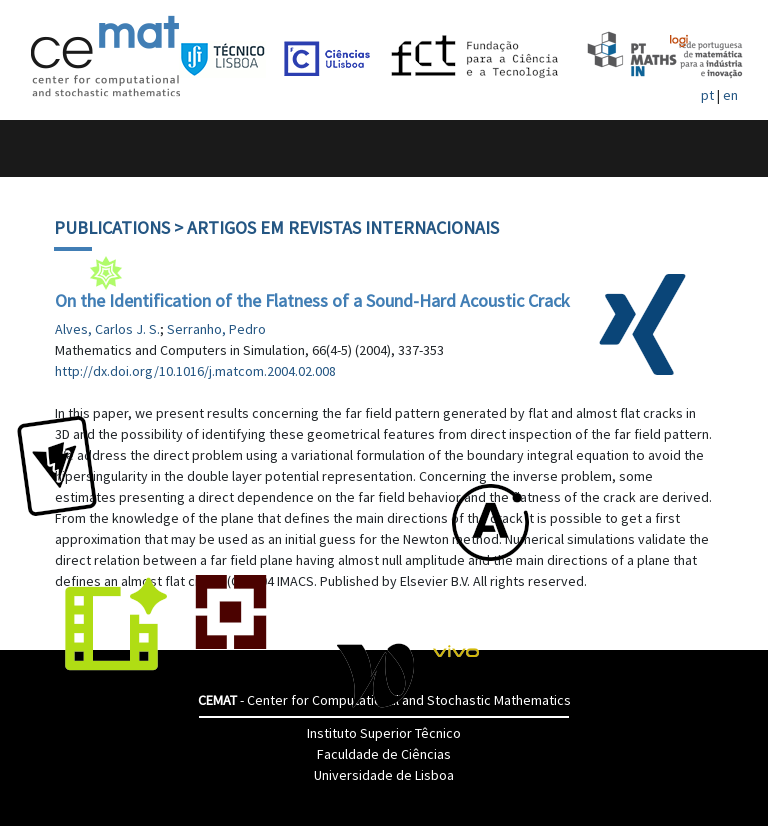 This screenshot has height=826, width=768. I want to click on Logitech brand logo, so click(679, 41).